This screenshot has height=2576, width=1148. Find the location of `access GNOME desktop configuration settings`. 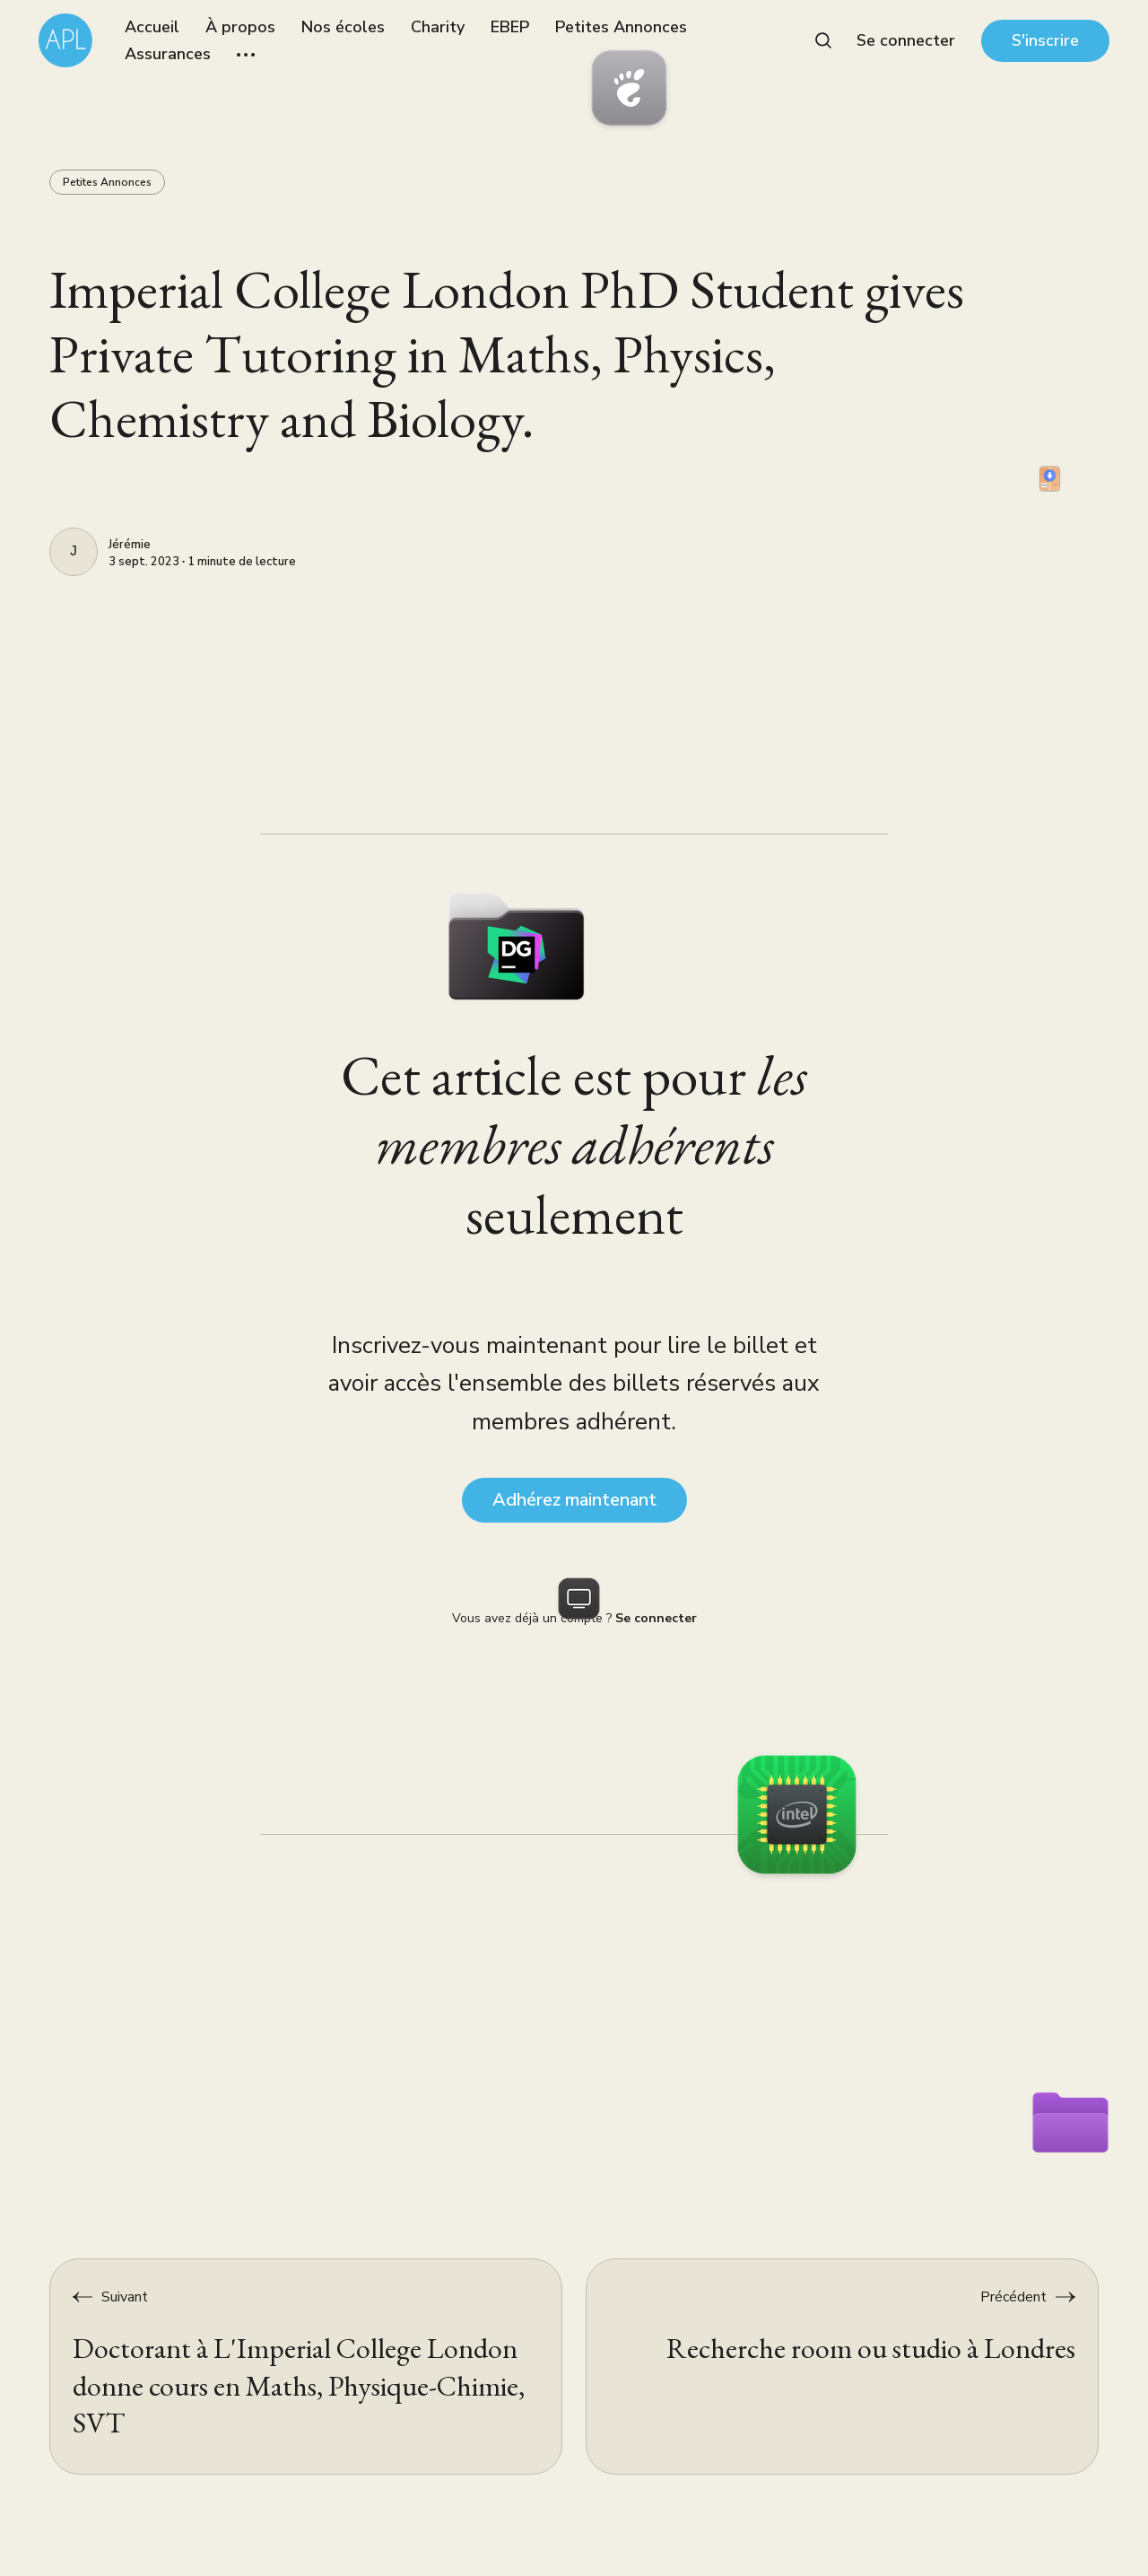

access GNOME desktop configuration settings is located at coordinates (629, 89).